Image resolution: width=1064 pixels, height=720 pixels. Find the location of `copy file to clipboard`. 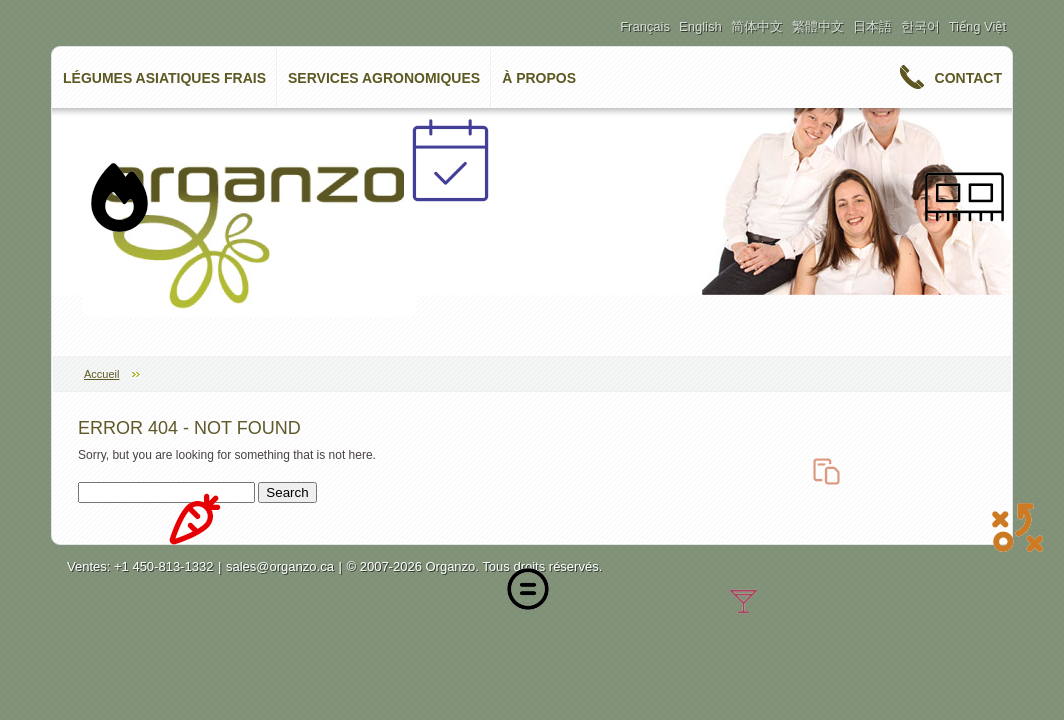

copy file to clipboard is located at coordinates (826, 471).